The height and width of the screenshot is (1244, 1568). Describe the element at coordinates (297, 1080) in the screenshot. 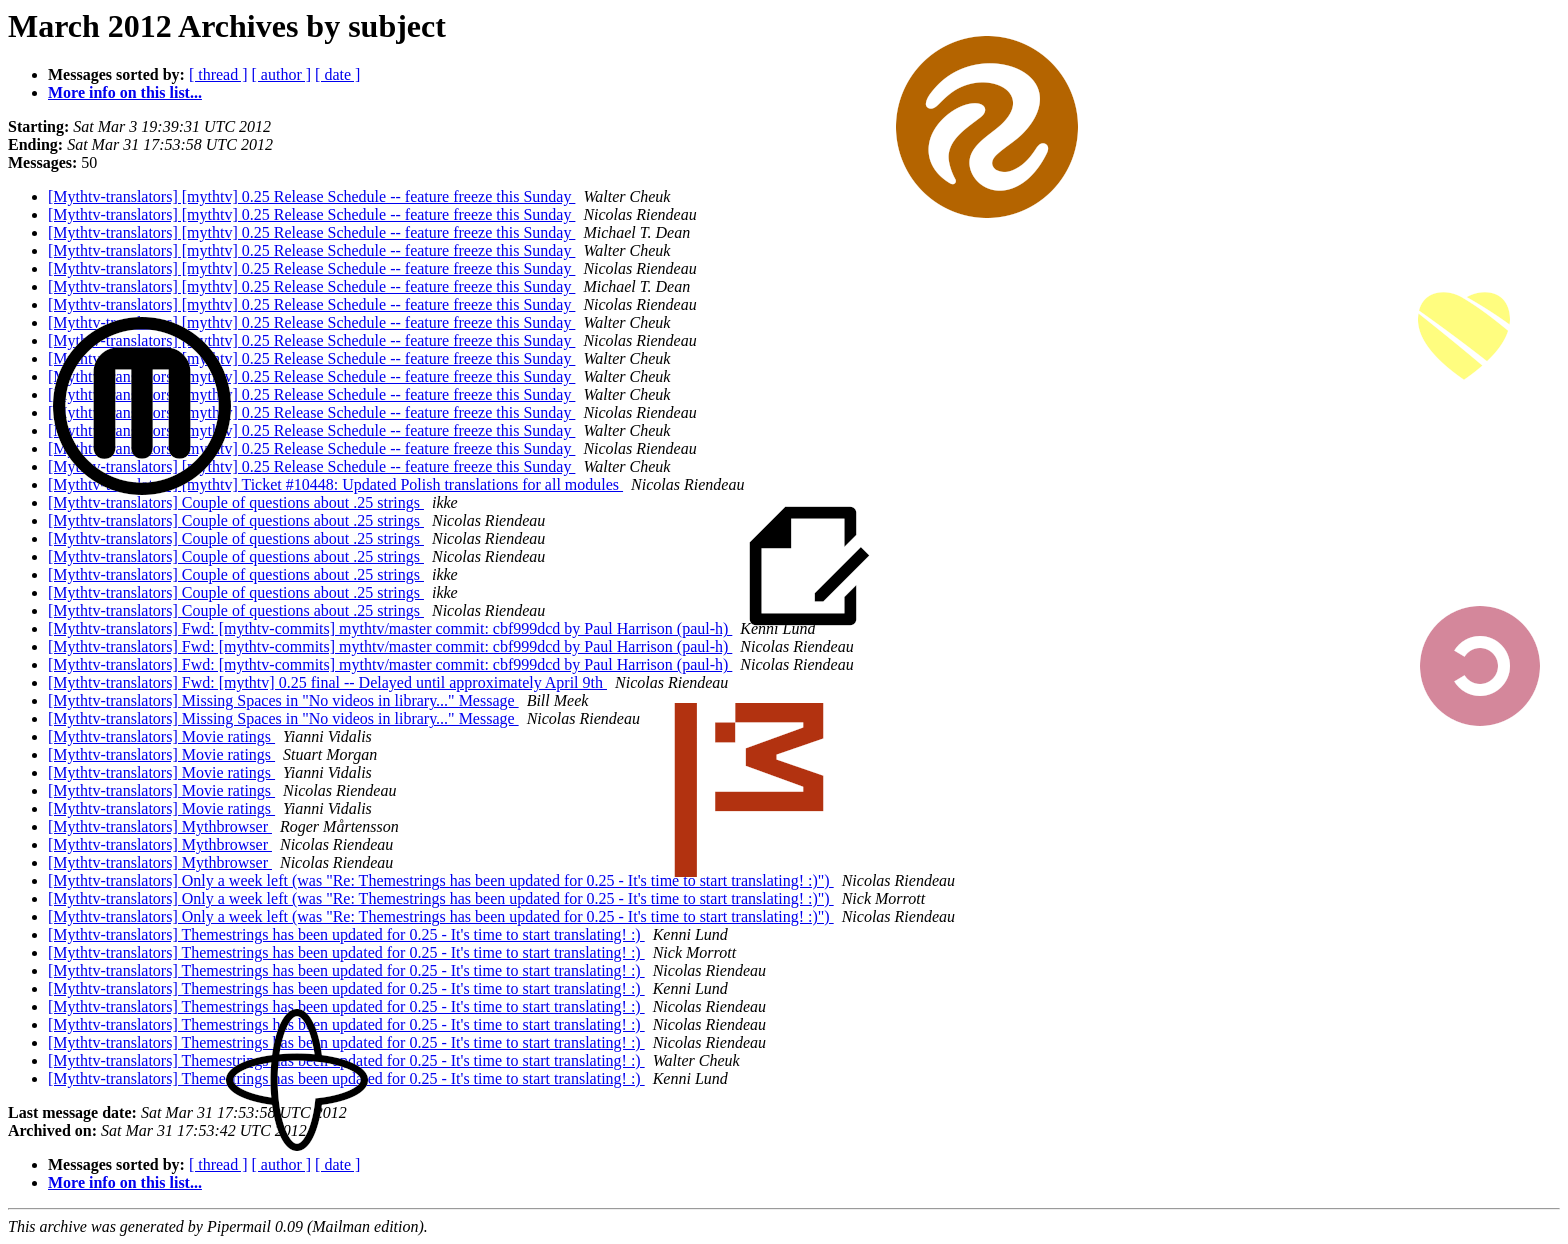

I see `Temporal workflow platform logo` at that location.